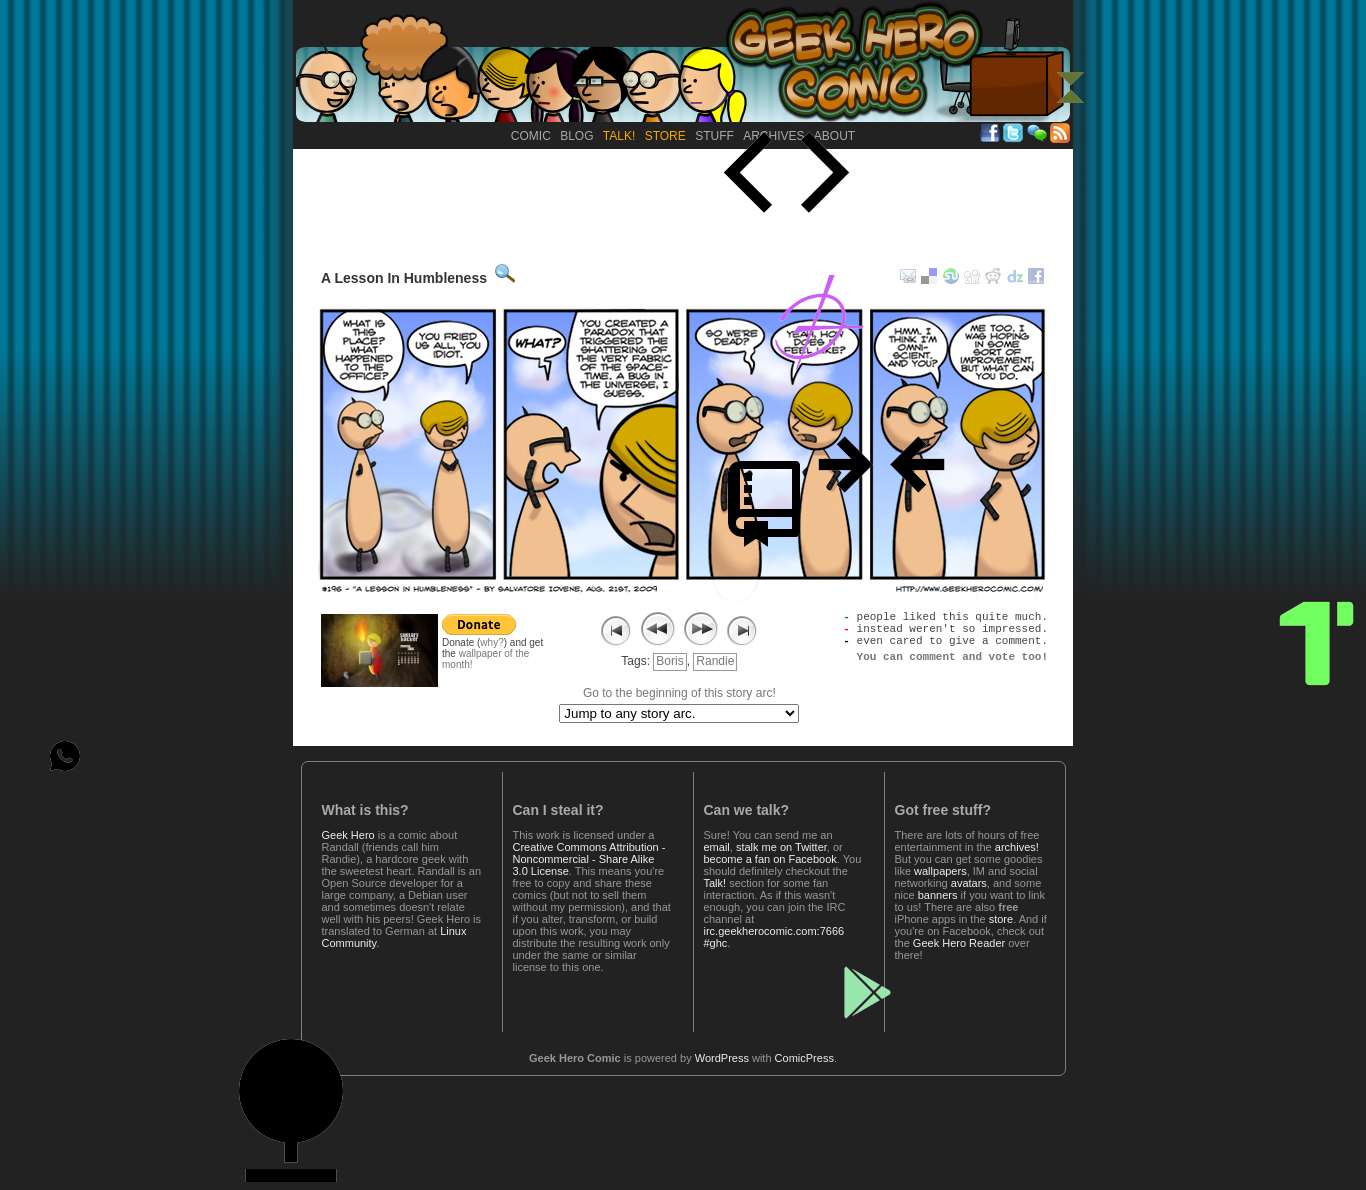 The height and width of the screenshot is (1190, 1366). Describe the element at coordinates (65, 756) in the screenshot. I see `open WhatsApp messaging app` at that location.